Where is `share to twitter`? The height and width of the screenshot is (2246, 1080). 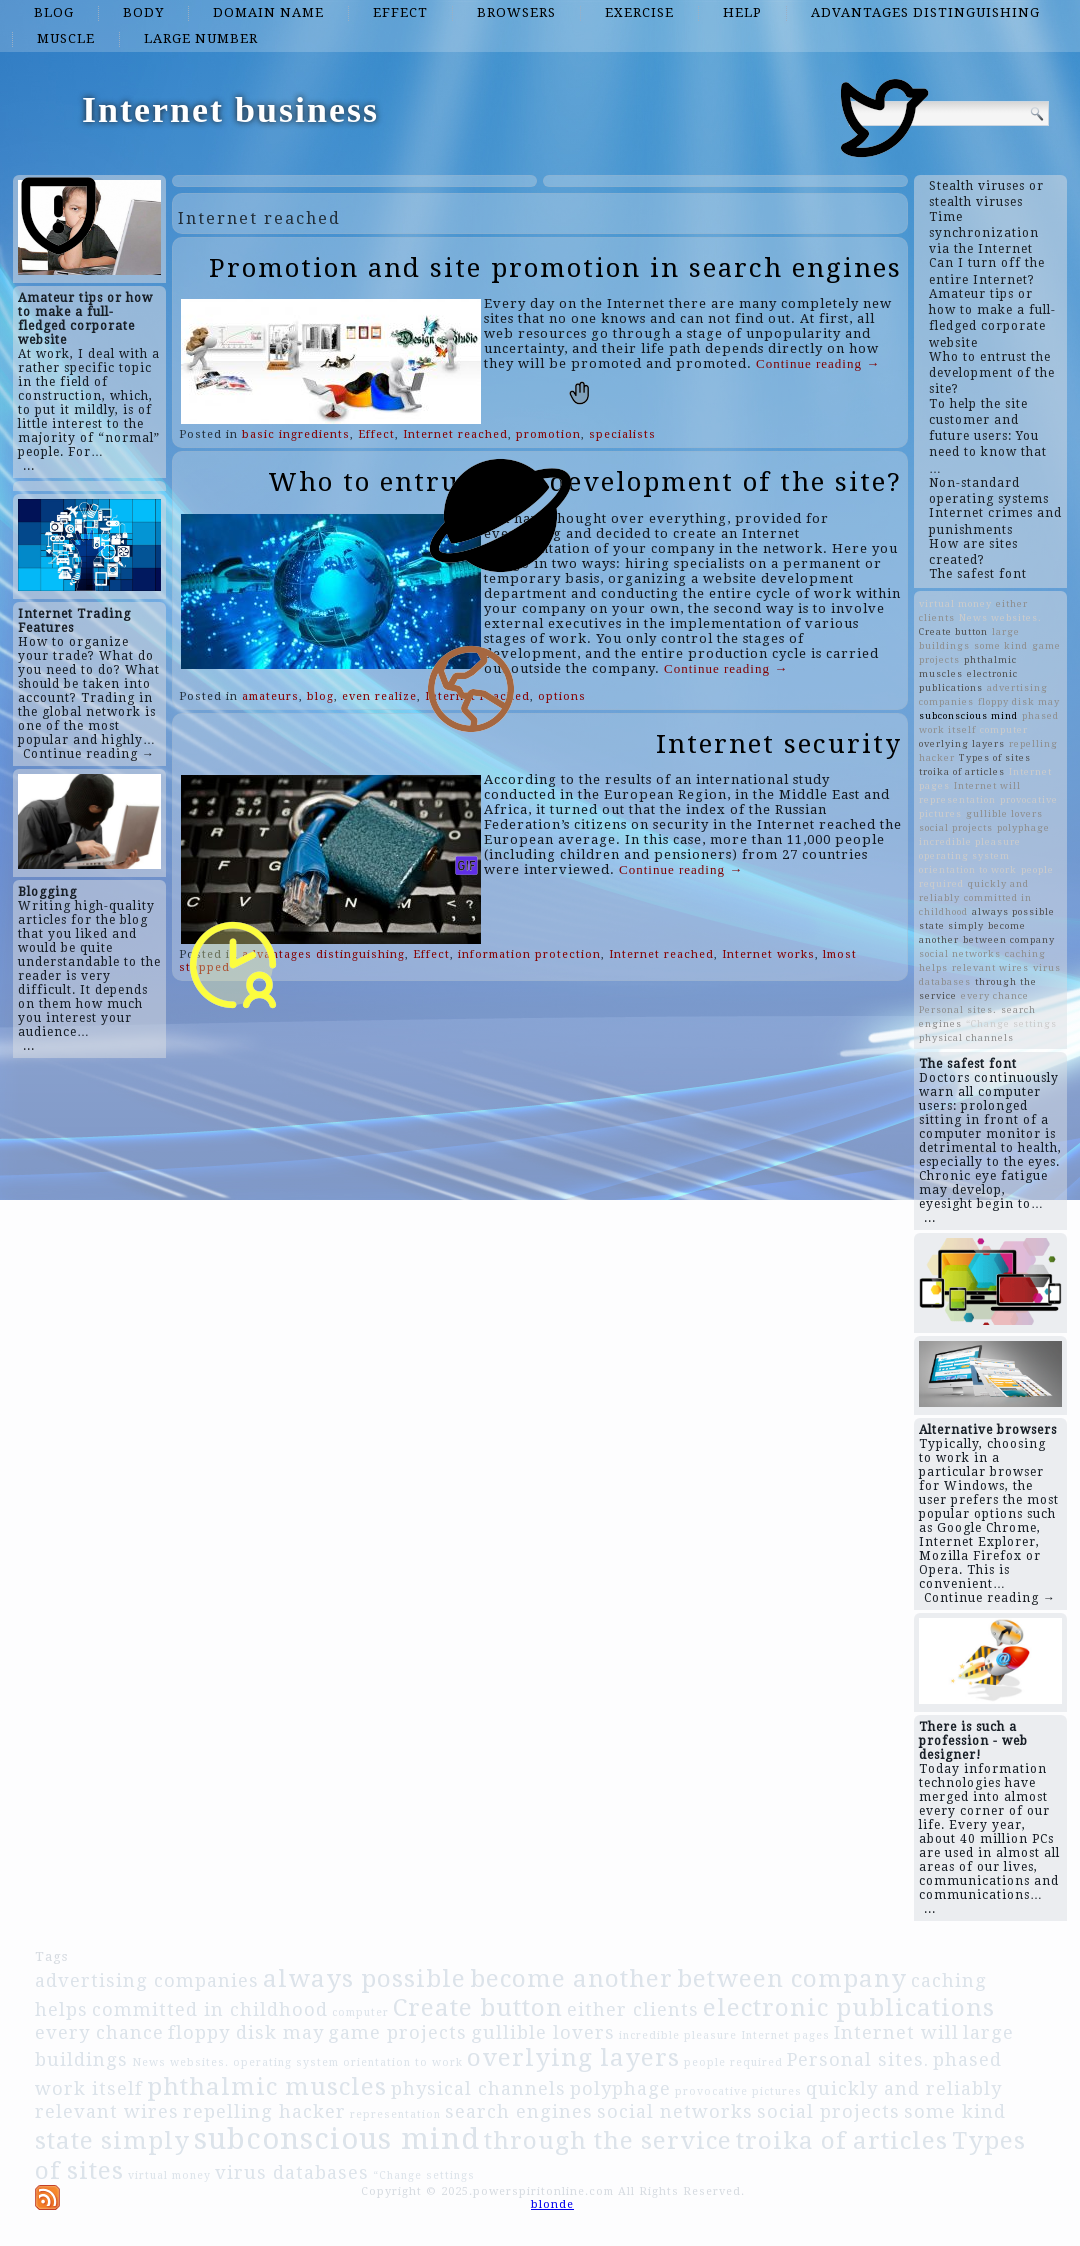
share to twitter is located at coordinates (880, 115).